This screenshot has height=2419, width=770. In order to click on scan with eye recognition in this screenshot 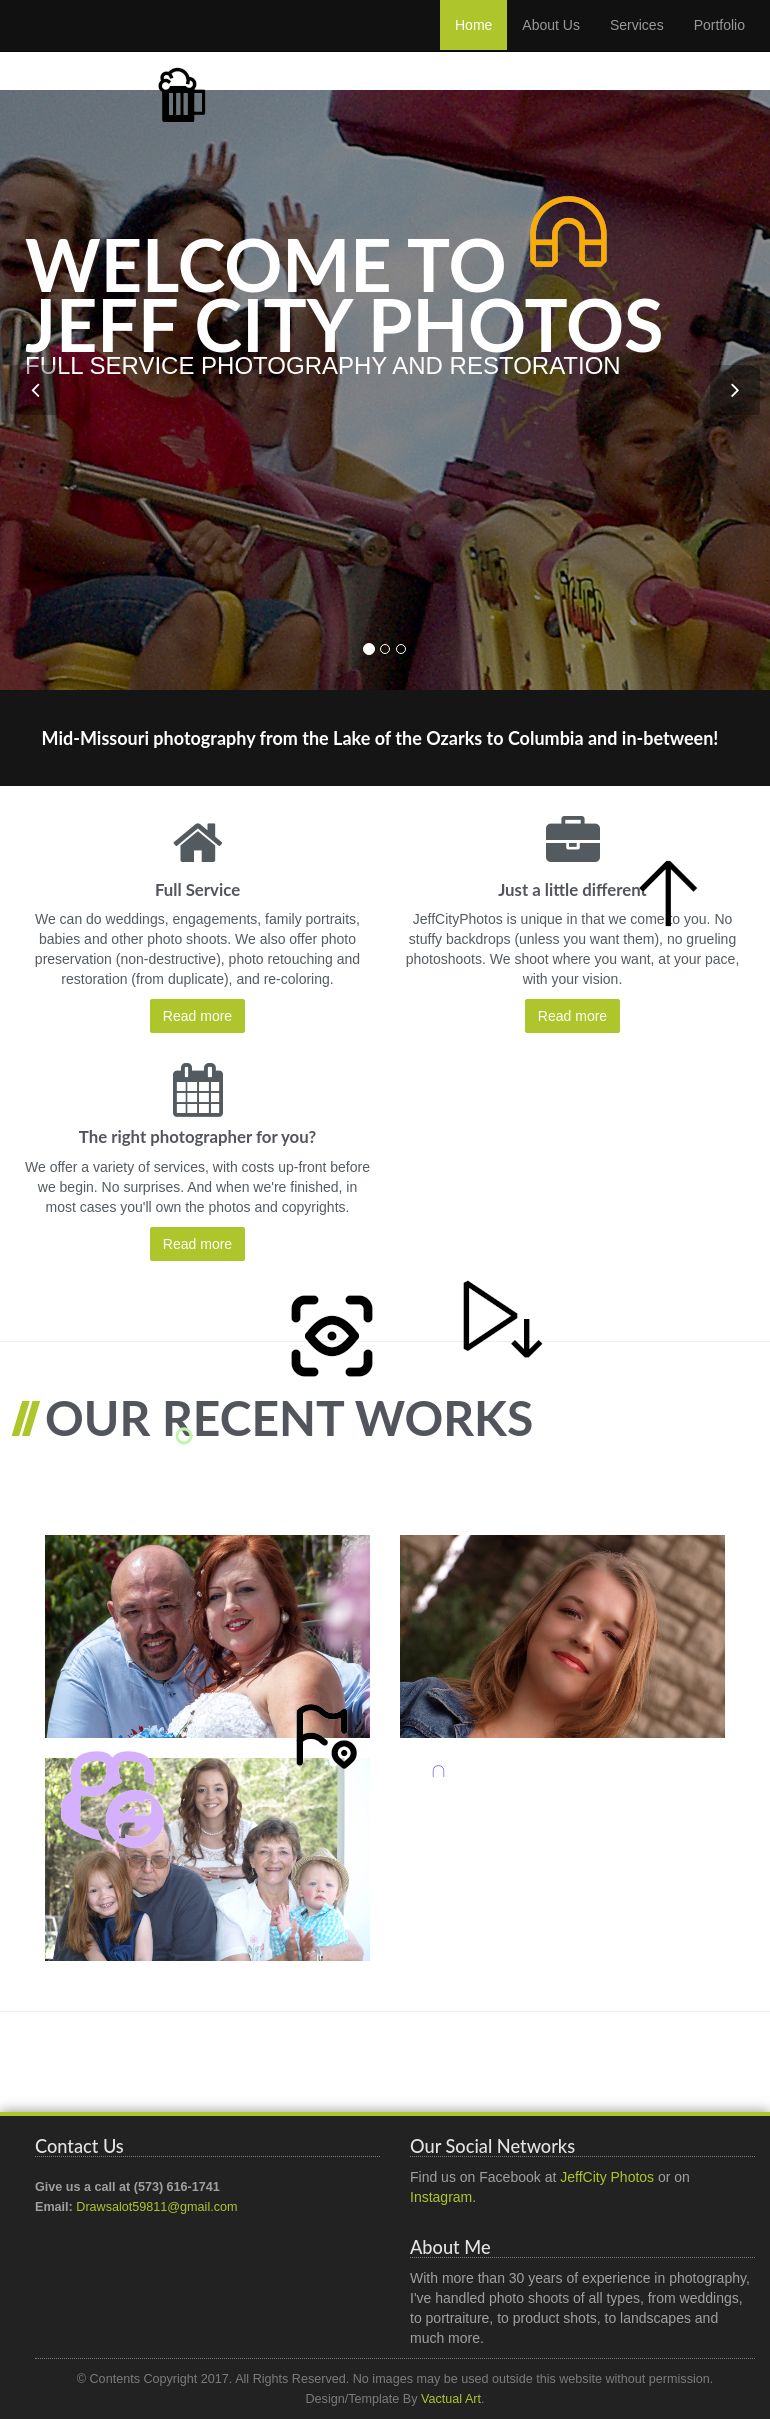, I will do `click(332, 1336)`.